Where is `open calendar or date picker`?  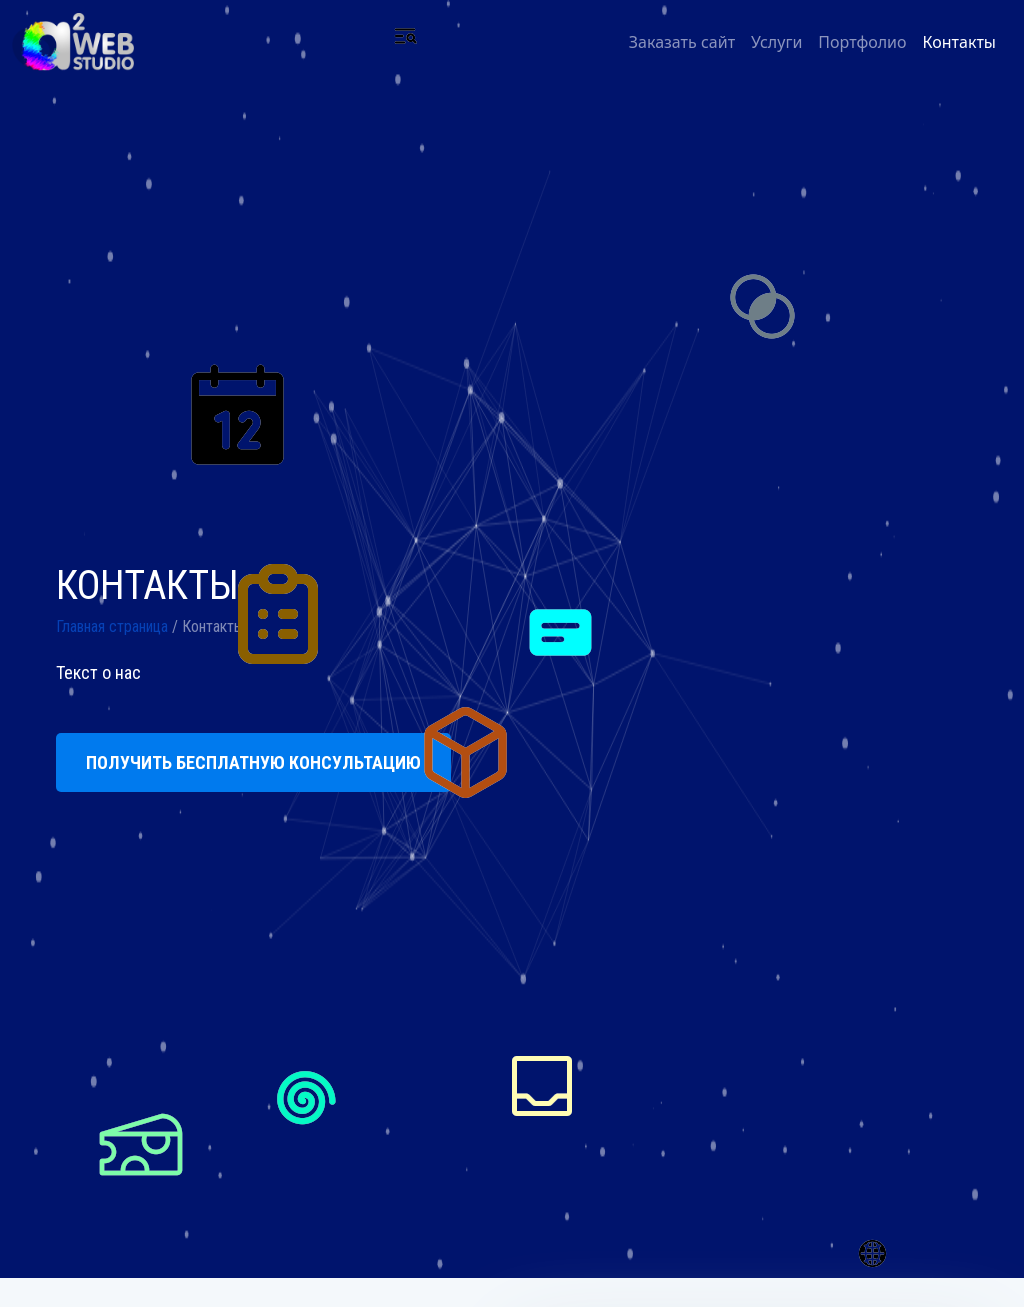 open calendar or date picker is located at coordinates (237, 418).